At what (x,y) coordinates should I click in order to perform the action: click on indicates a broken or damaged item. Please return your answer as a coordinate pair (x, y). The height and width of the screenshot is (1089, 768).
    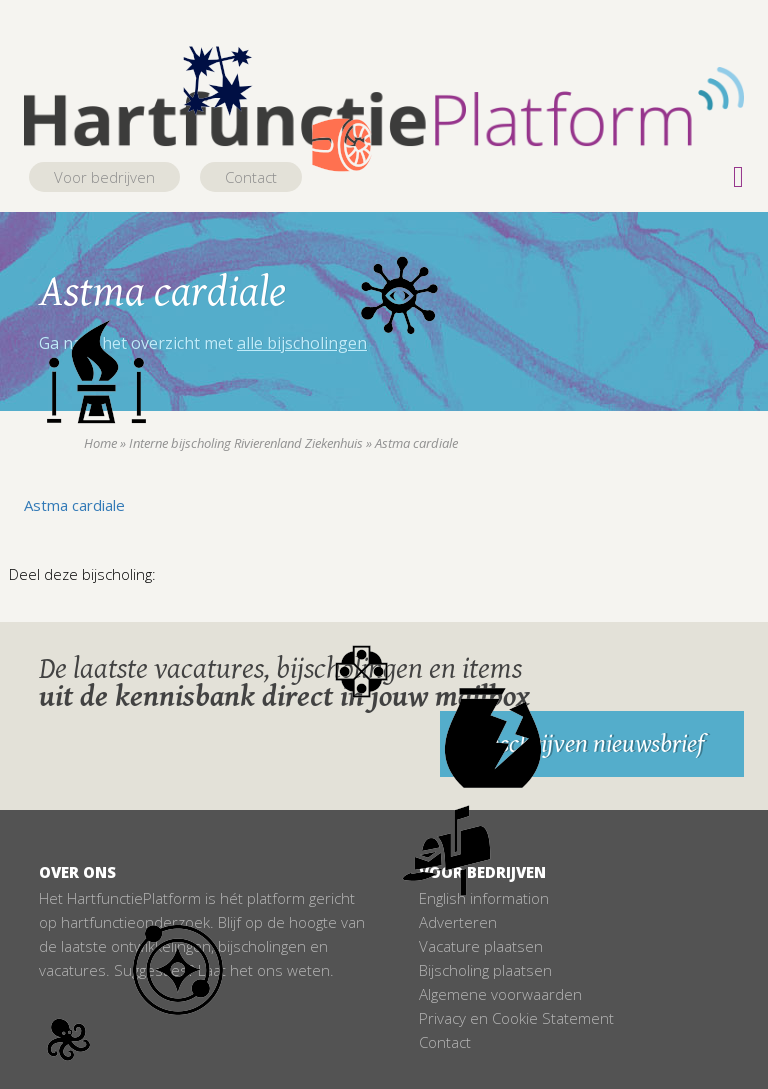
    Looking at the image, I should click on (493, 738).